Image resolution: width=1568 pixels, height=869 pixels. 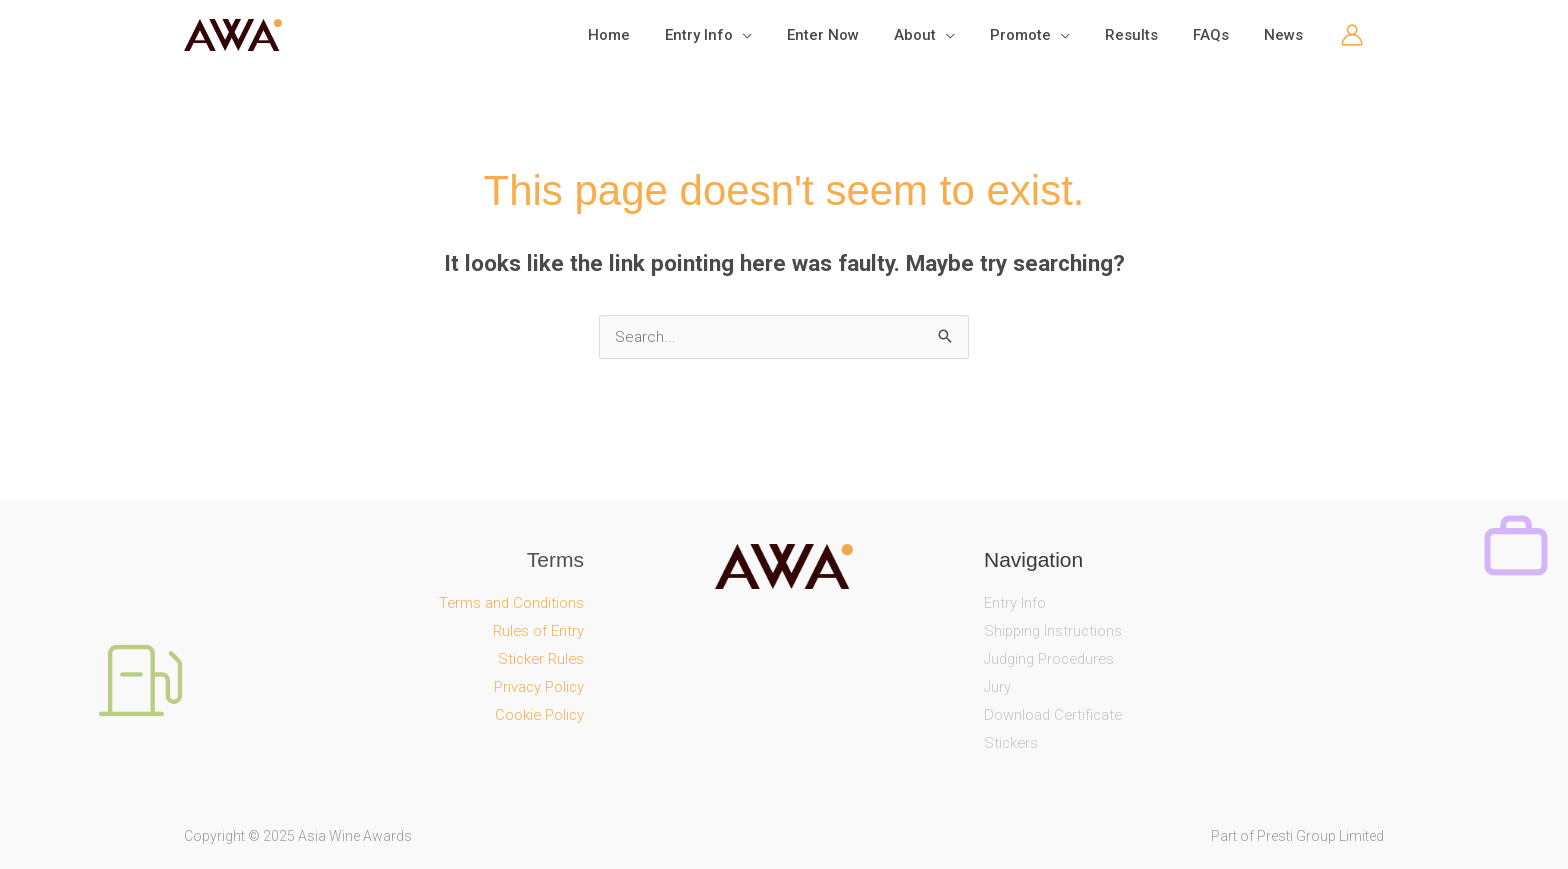 What do you see at coordinates (137, 680) in the screenshot?
I see `find nearby gas stations` at bounding box center [137, 680].